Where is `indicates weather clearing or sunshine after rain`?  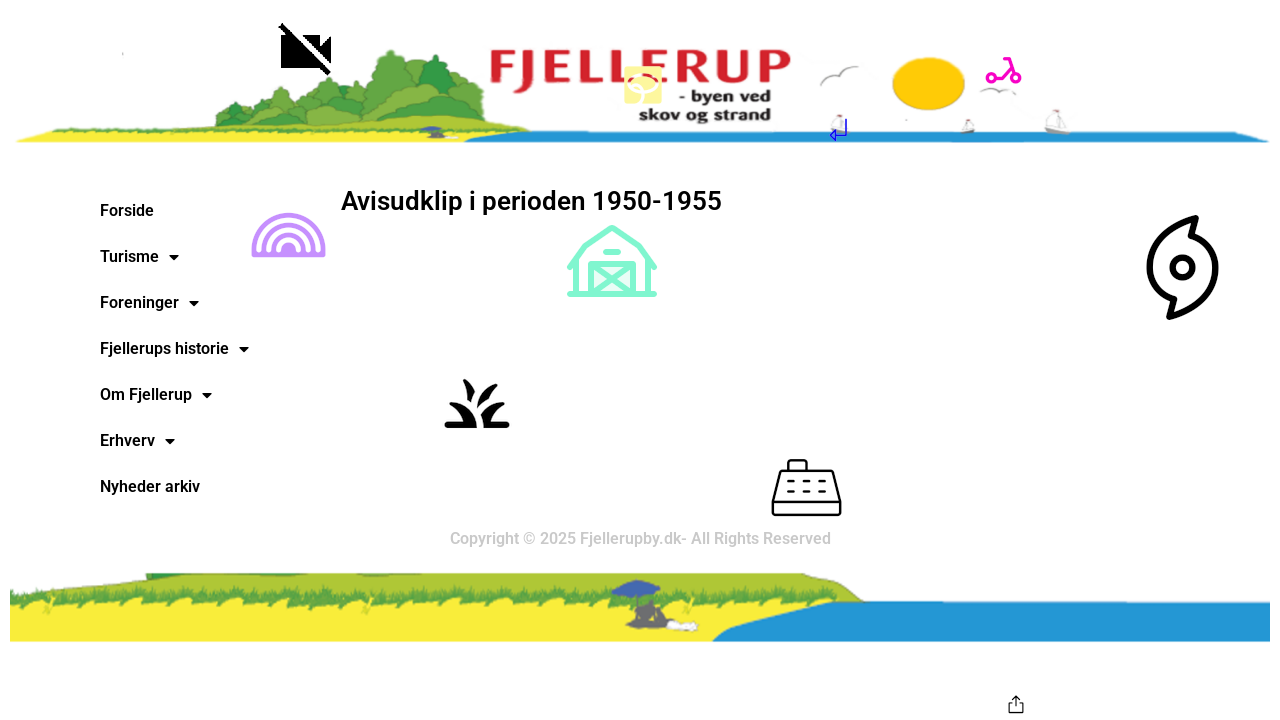 indicates weather clearing or sunshine after rain is located at coordinates (288, 237).